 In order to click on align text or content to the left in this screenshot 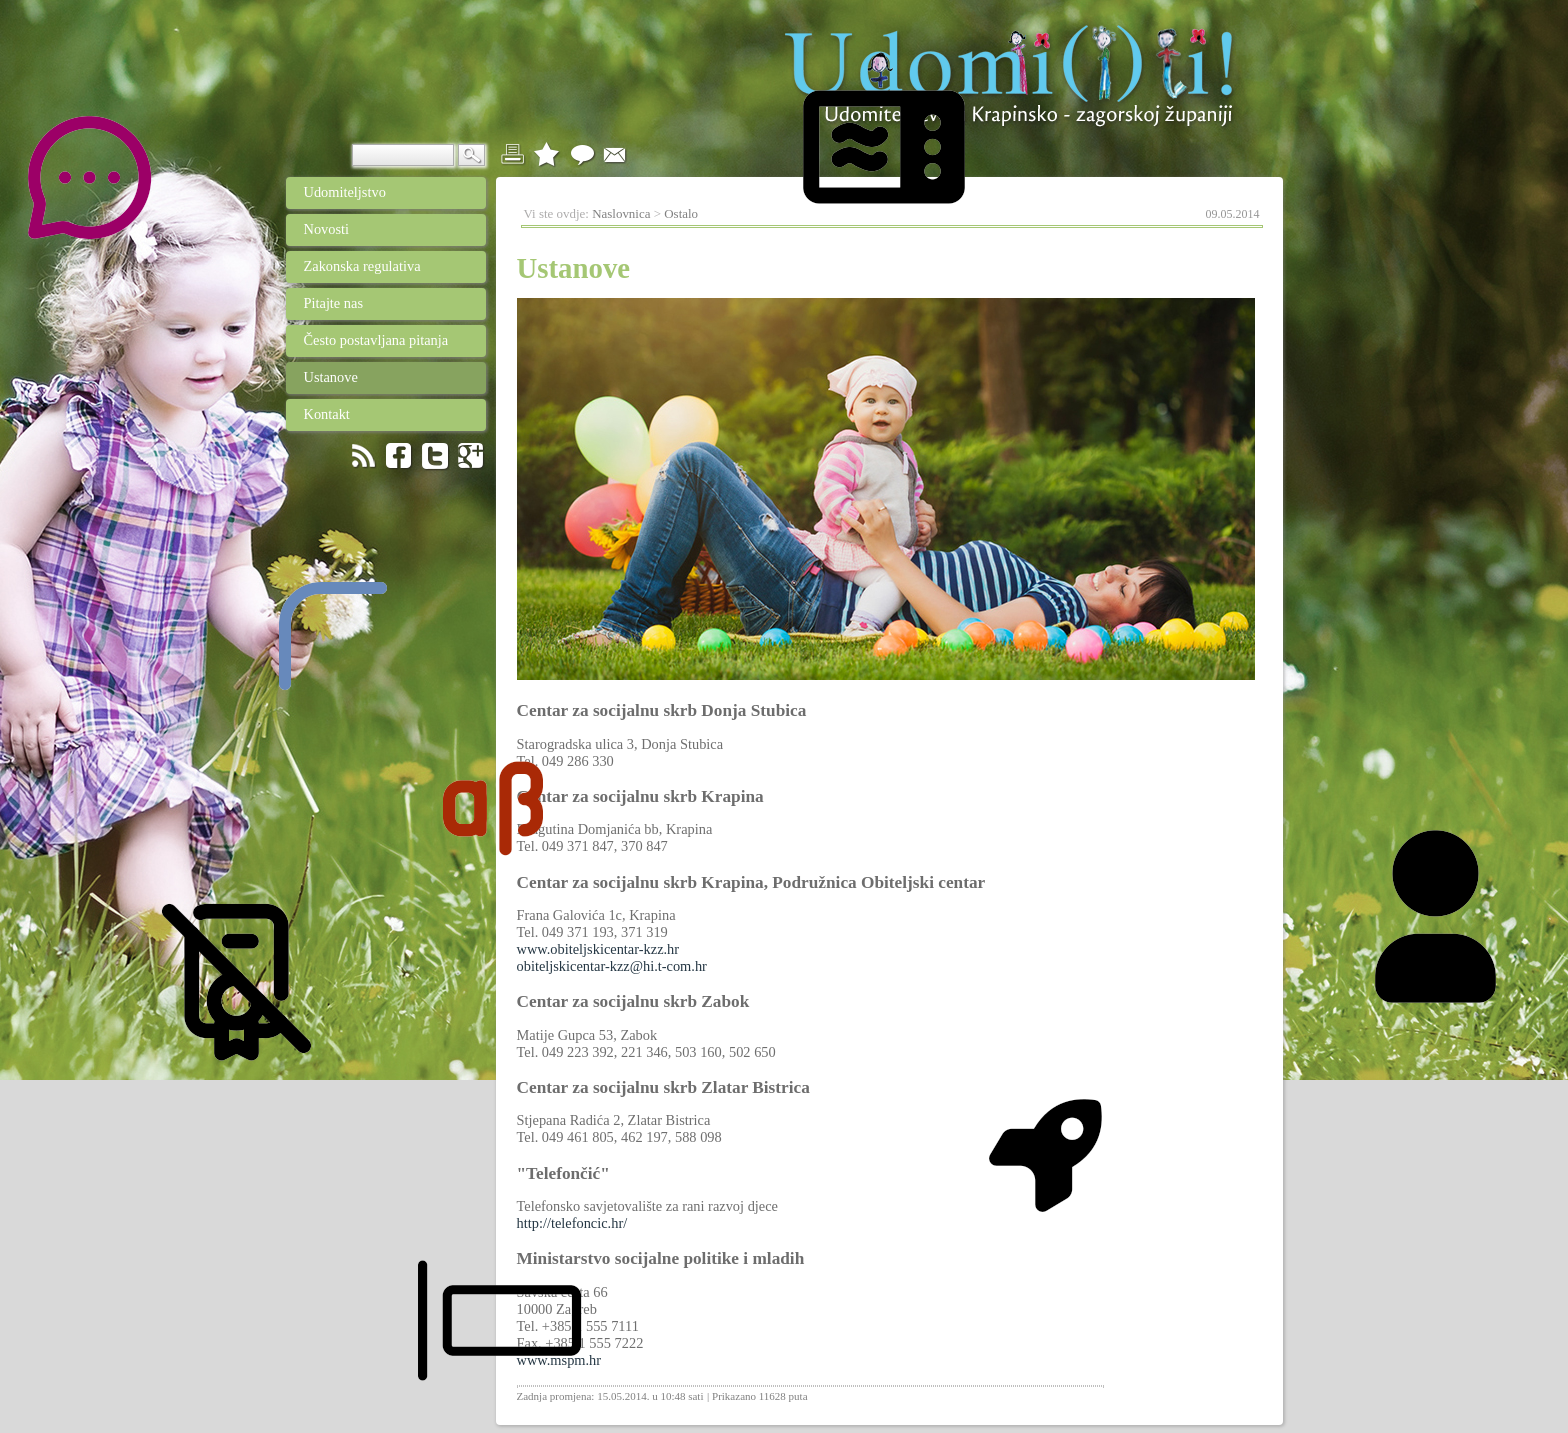, I will do `click(496, 1320)`.